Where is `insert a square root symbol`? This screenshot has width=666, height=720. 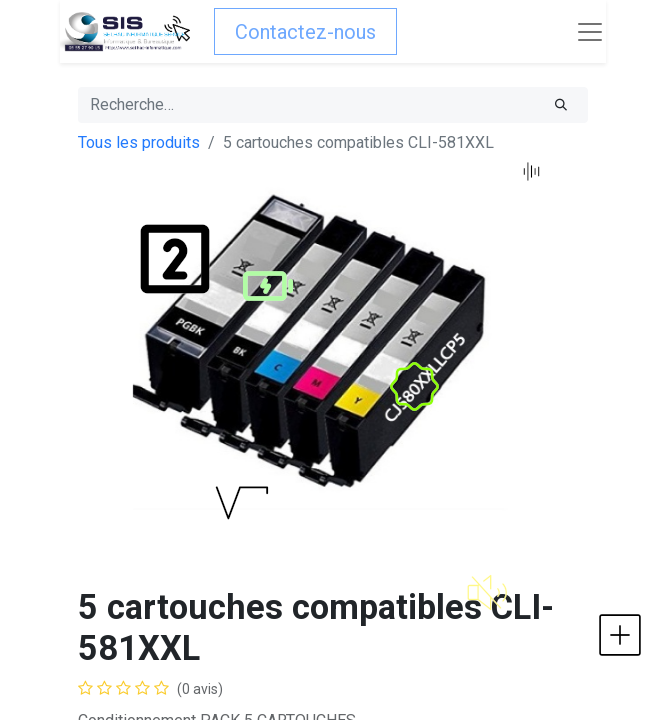
insert a square root symbol is located at coordinates (240, 499).